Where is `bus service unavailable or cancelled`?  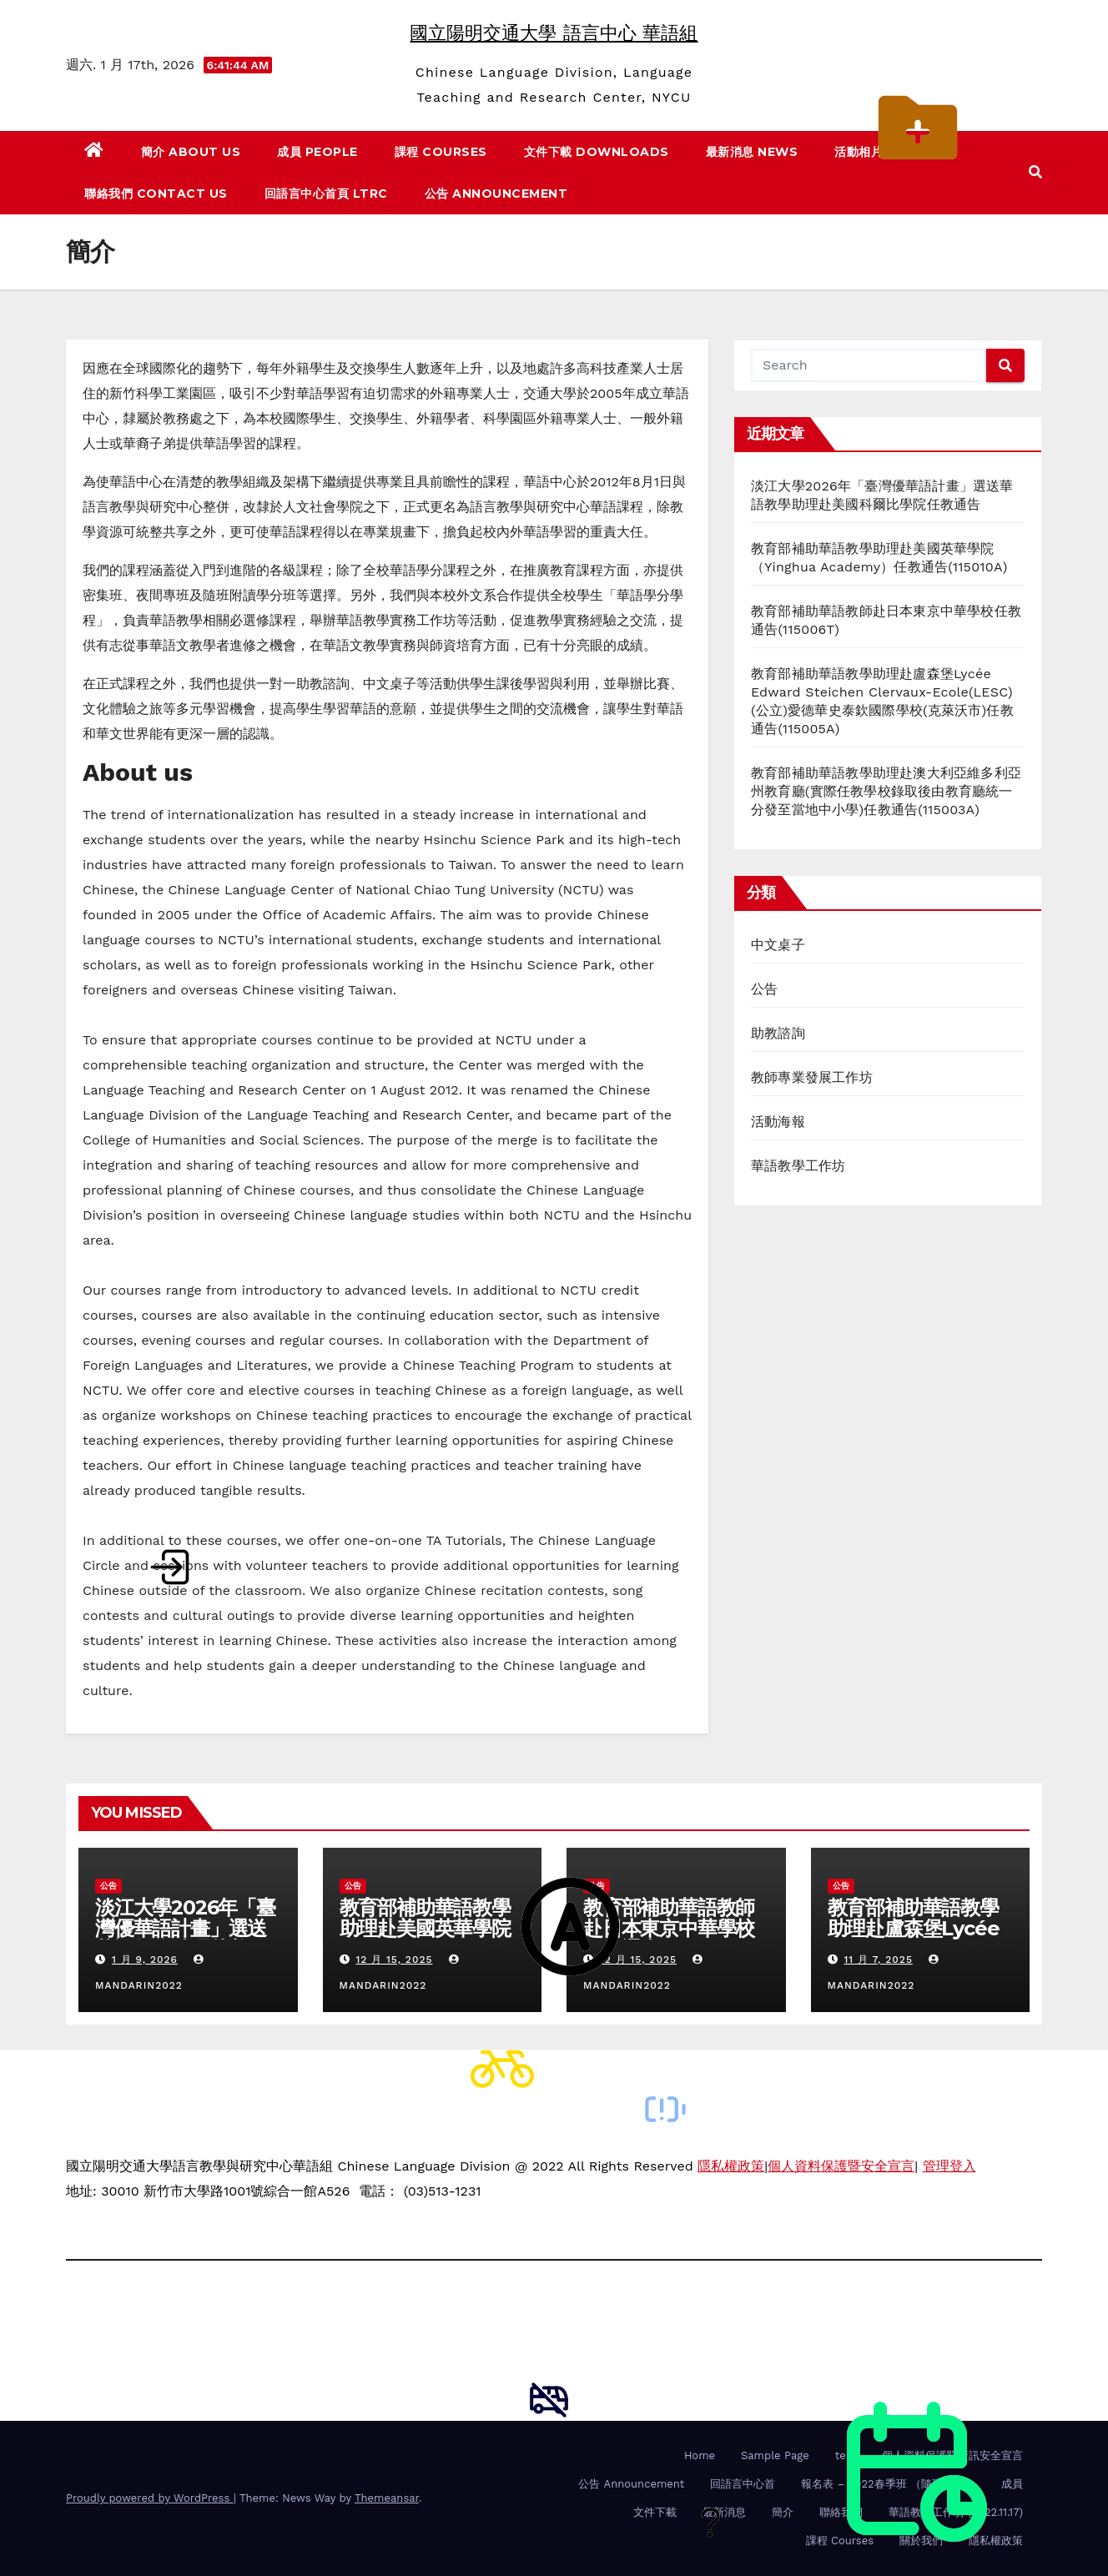
bus service unavailable or cancelled is located at coordinates (549, 2400).